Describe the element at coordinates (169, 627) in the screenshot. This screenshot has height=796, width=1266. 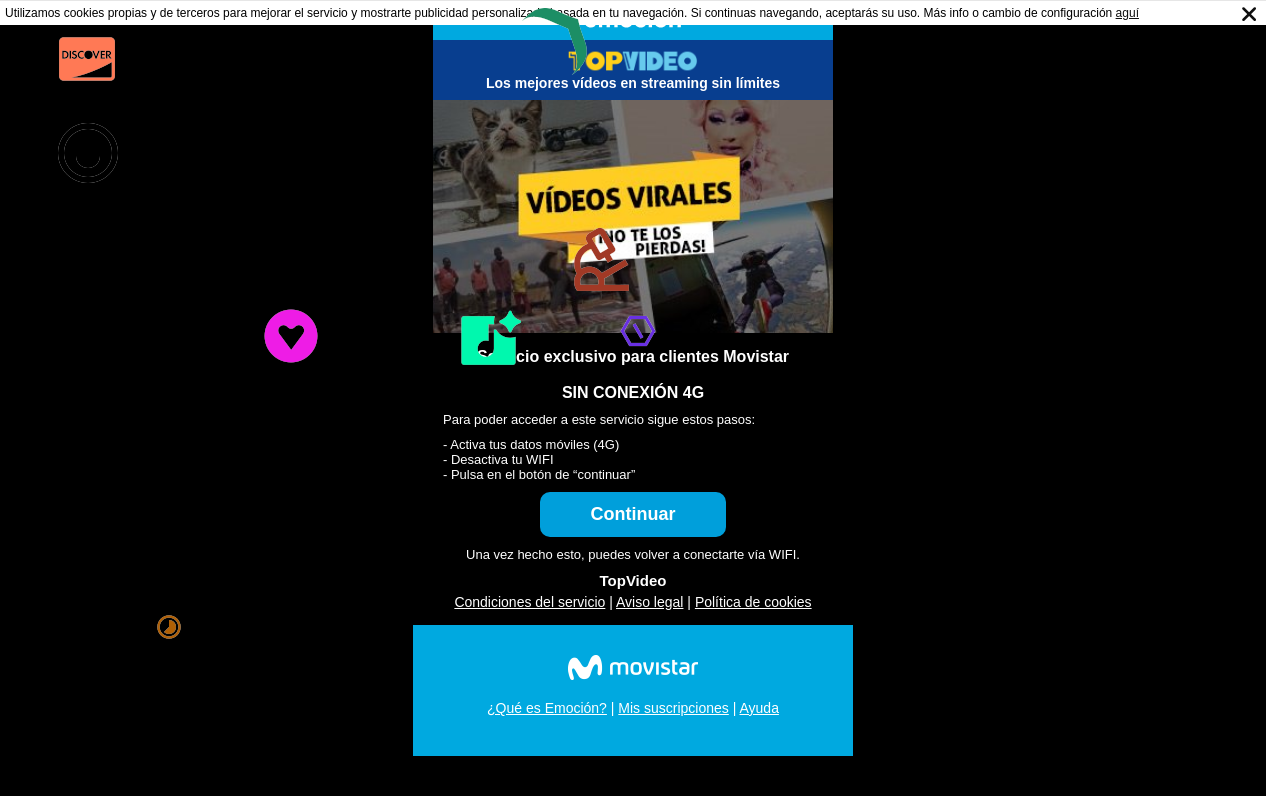
I see `indicates task or download is 50% complete` at that location.